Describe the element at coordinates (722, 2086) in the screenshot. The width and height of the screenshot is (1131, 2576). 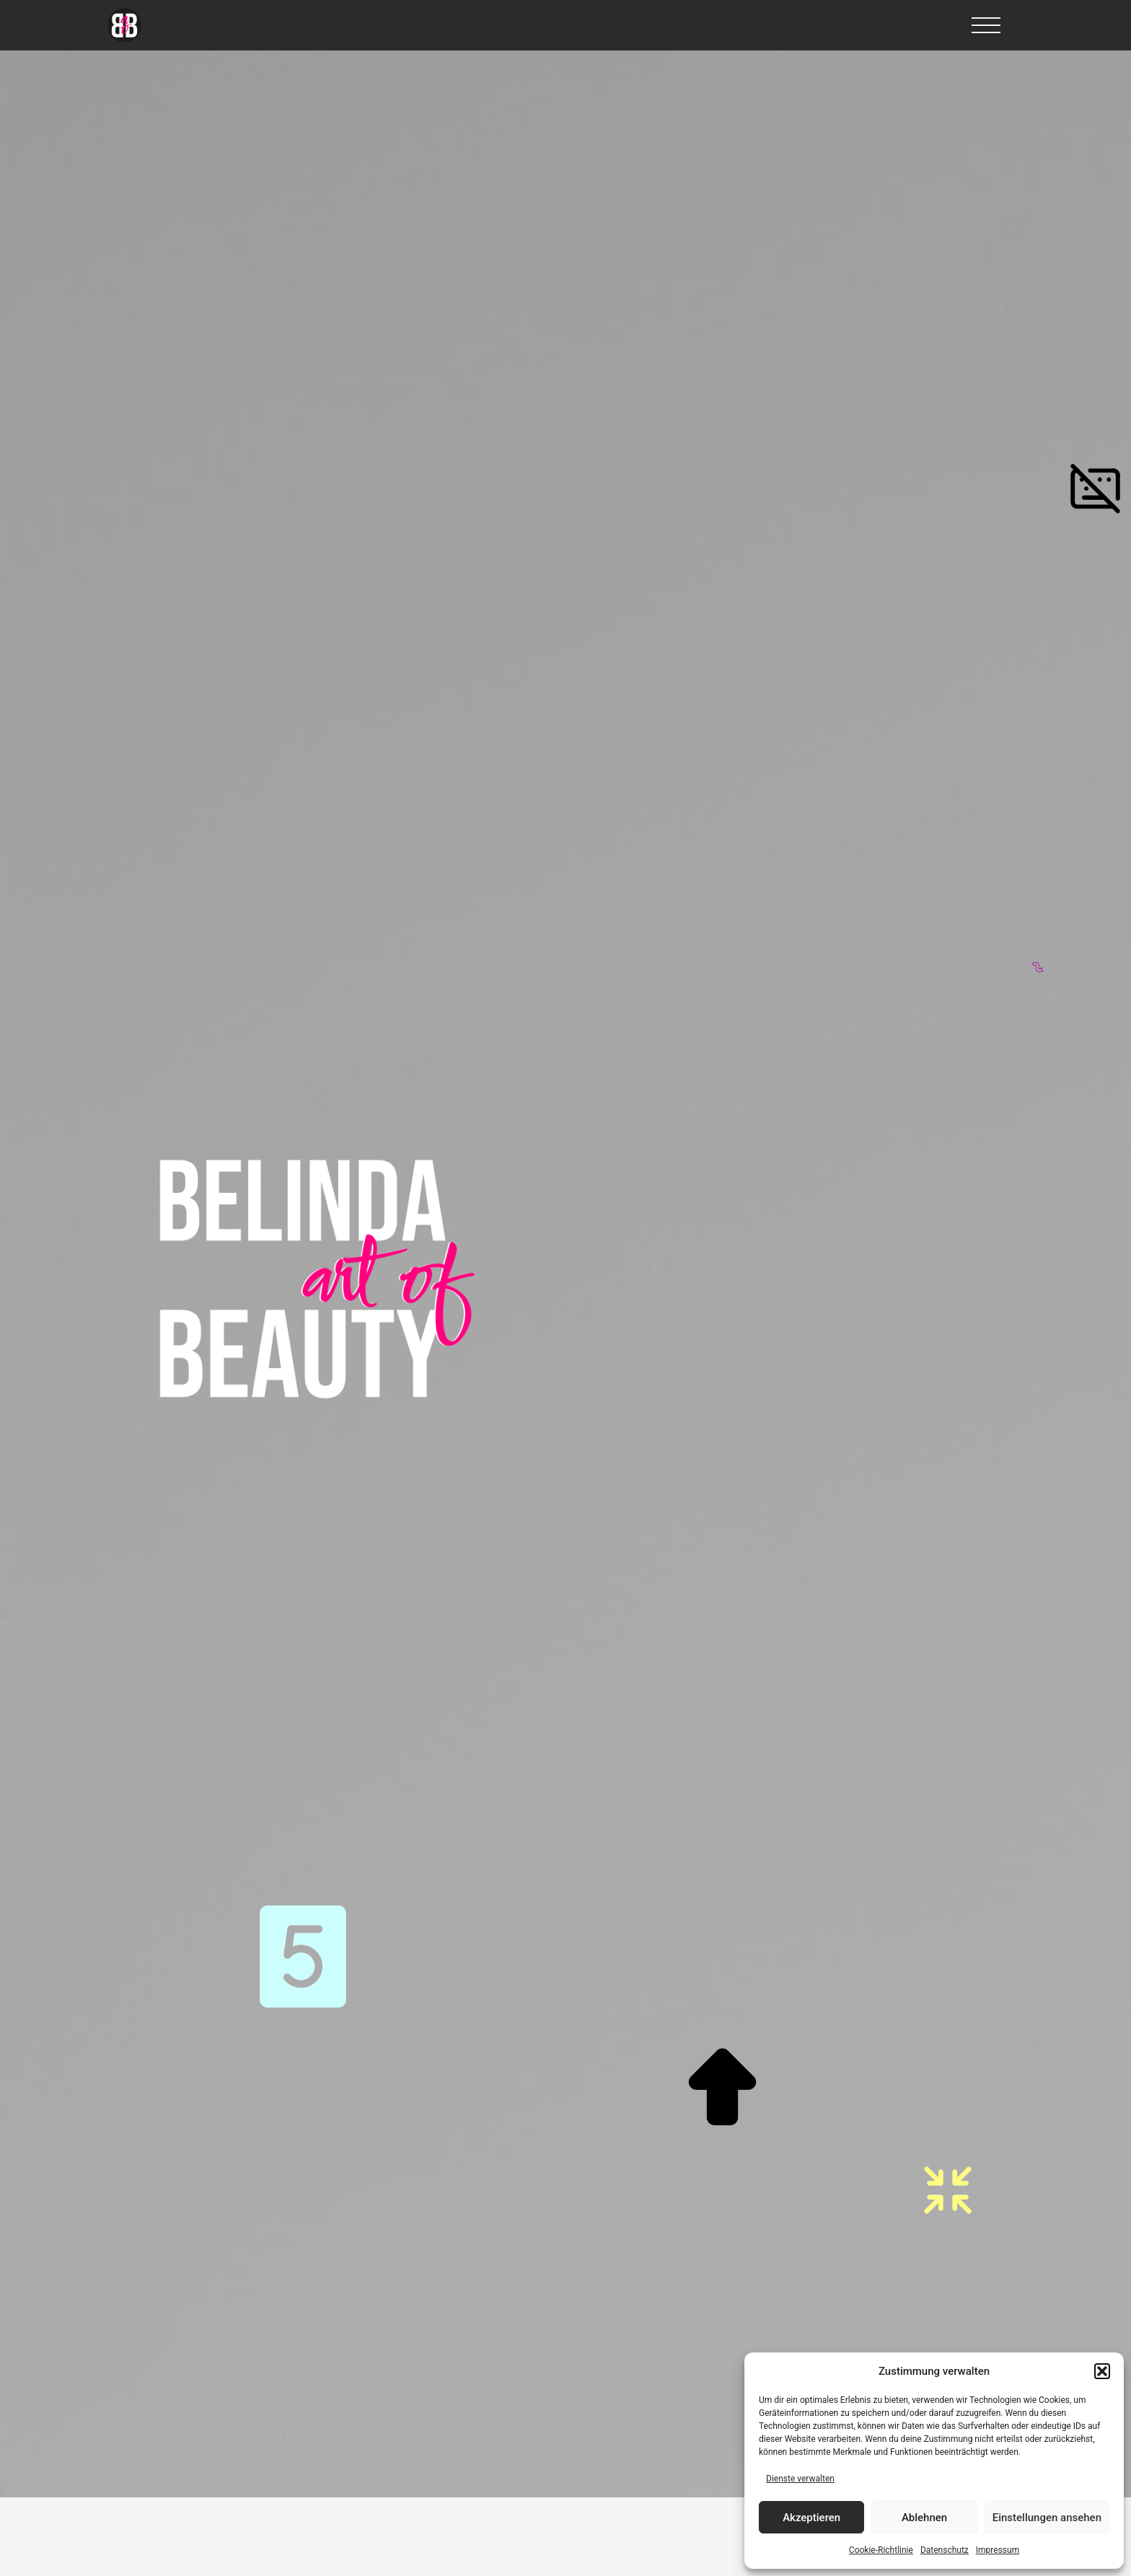
I see `upvote or like content` at that location.